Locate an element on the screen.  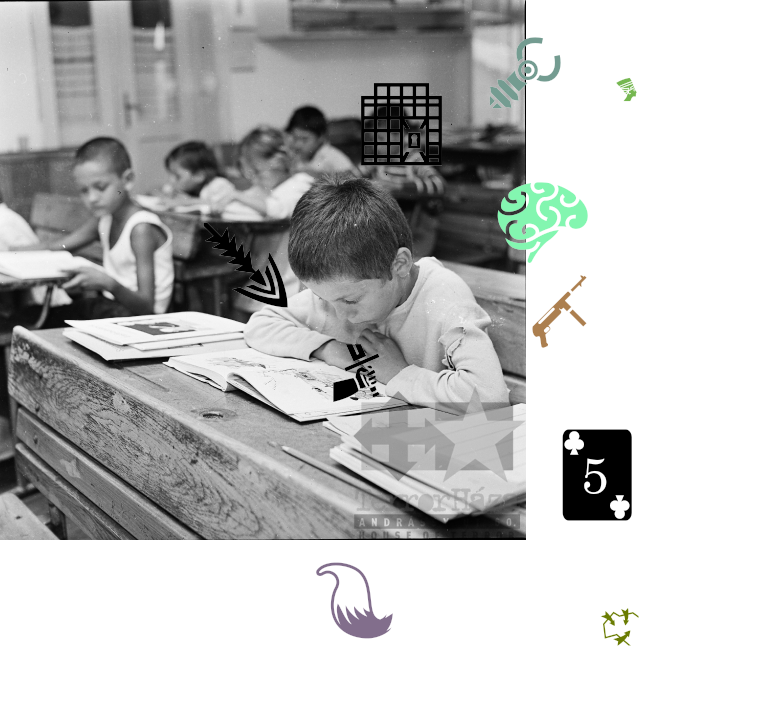
access AI or smart features is located at coordinates (542, 220).